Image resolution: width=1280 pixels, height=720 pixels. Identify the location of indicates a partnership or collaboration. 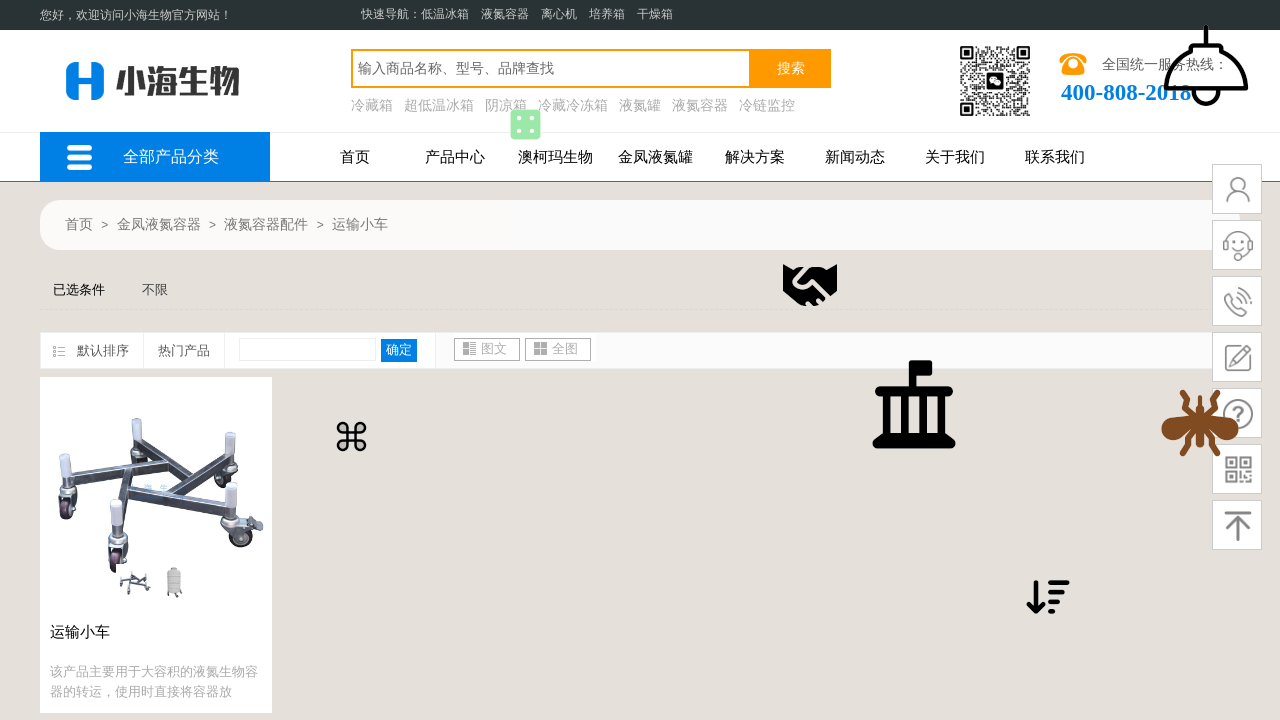
(810, 285).